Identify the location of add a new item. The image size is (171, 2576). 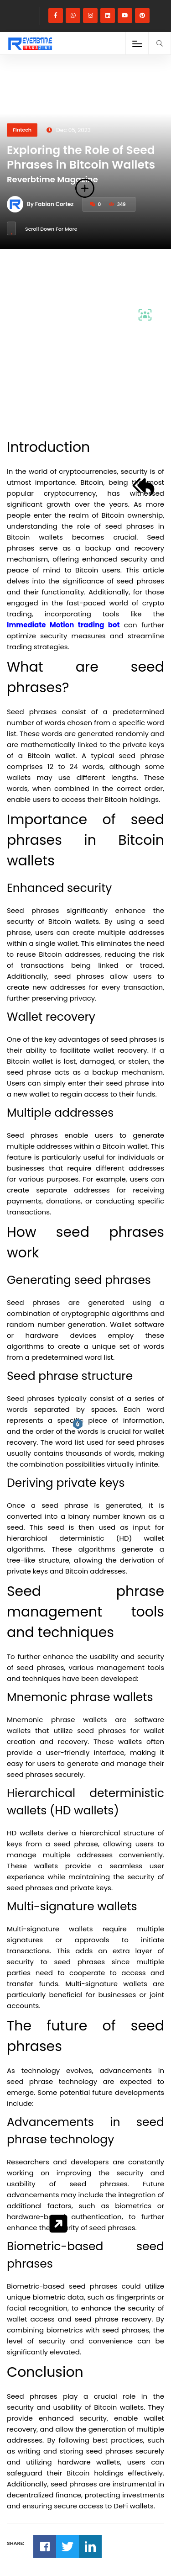
(85, 188).